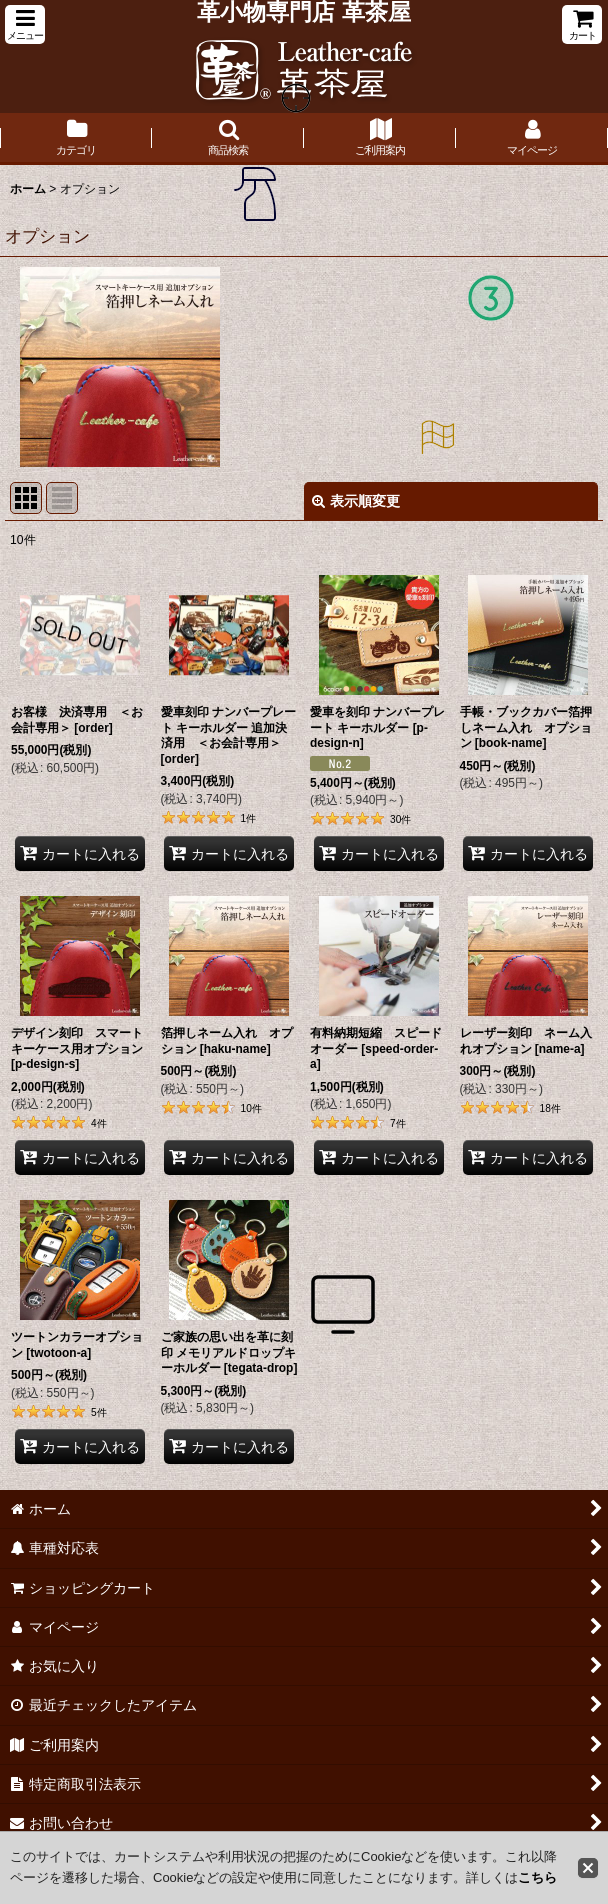 The width and height of the screenshot is (608, 1904). What do you see at coordinates (491, 298) in the screenshot?
I see `indicates step three in a multi-step process` at bounding box center [491, 298].